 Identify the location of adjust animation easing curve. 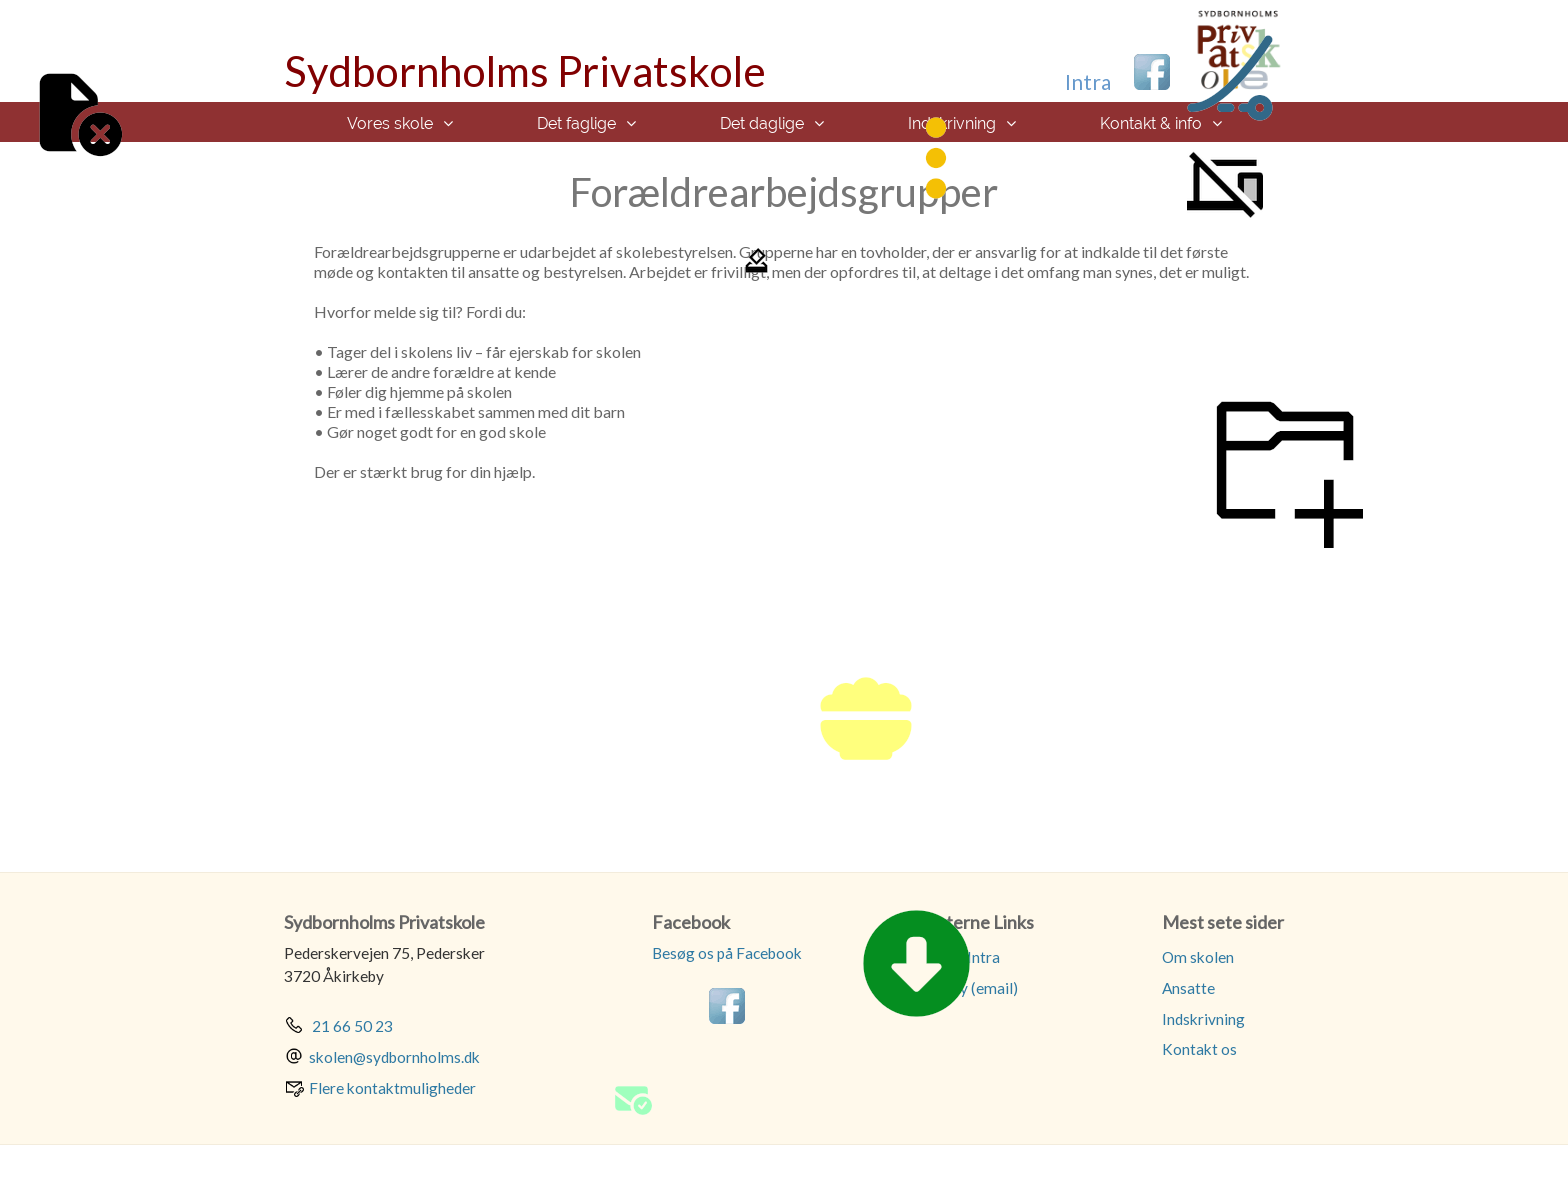
(1230, 78).